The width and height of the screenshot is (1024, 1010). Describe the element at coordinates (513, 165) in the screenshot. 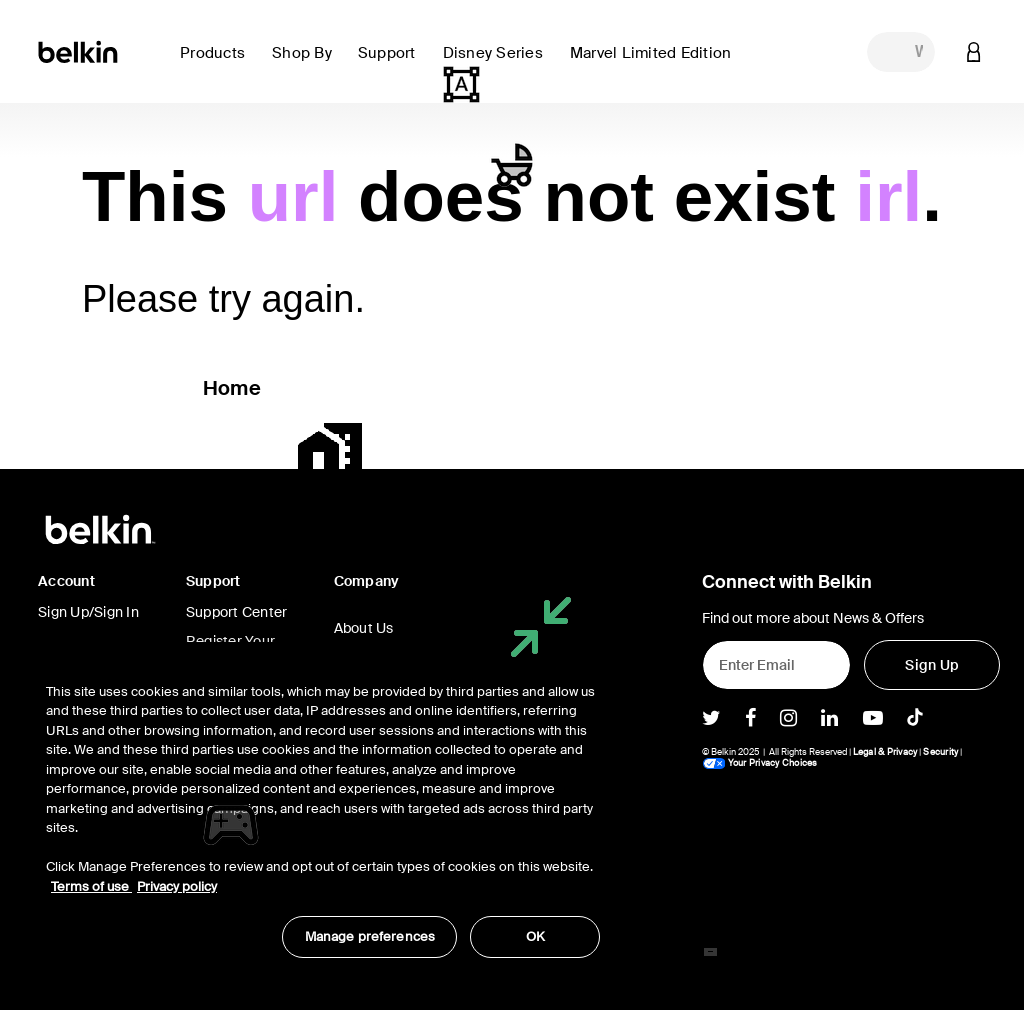

I see `indicates child-friendly or family-friendly location` at that location.